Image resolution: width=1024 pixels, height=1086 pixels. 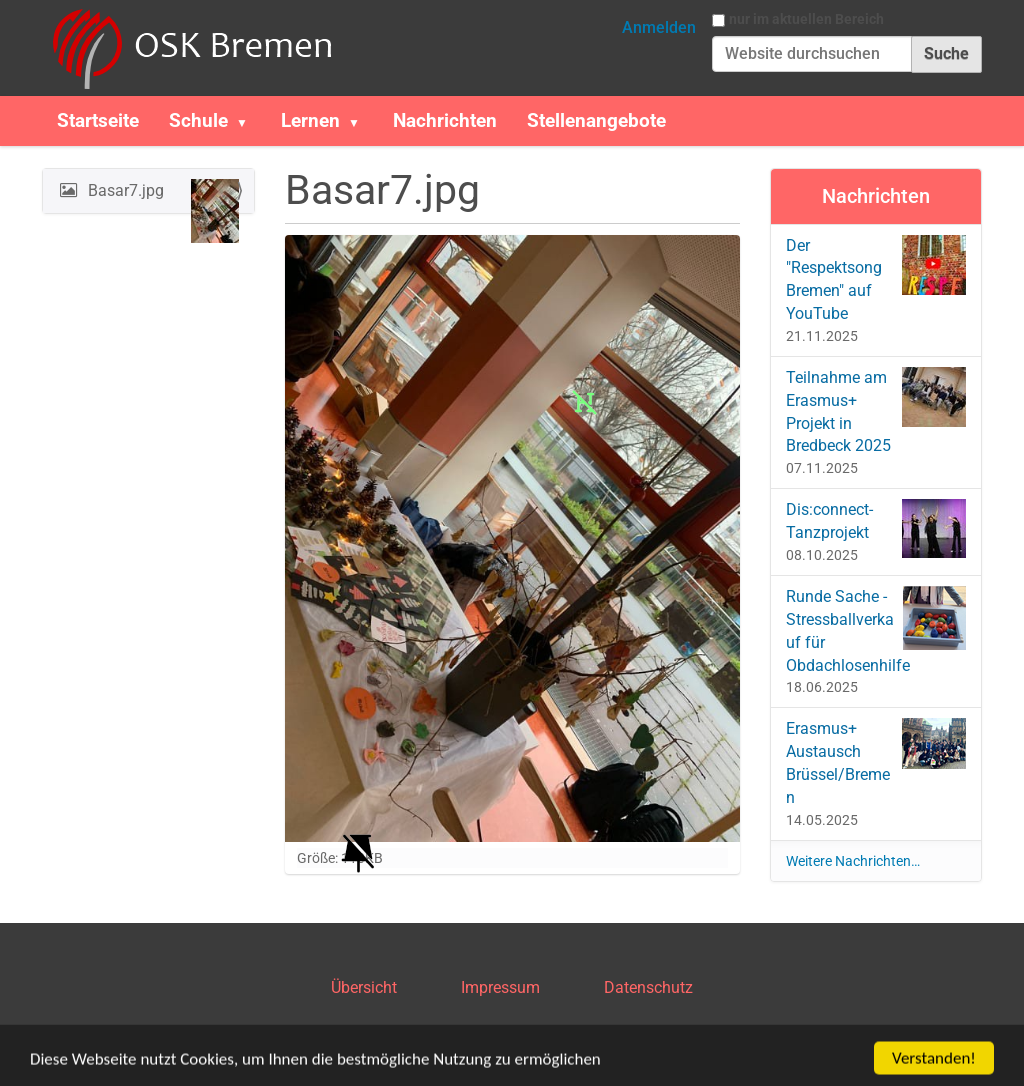 What do you see at coordinates (584, 402) in the screenshot?
I see `disable heading formatting` at bounding box center [584, 402].